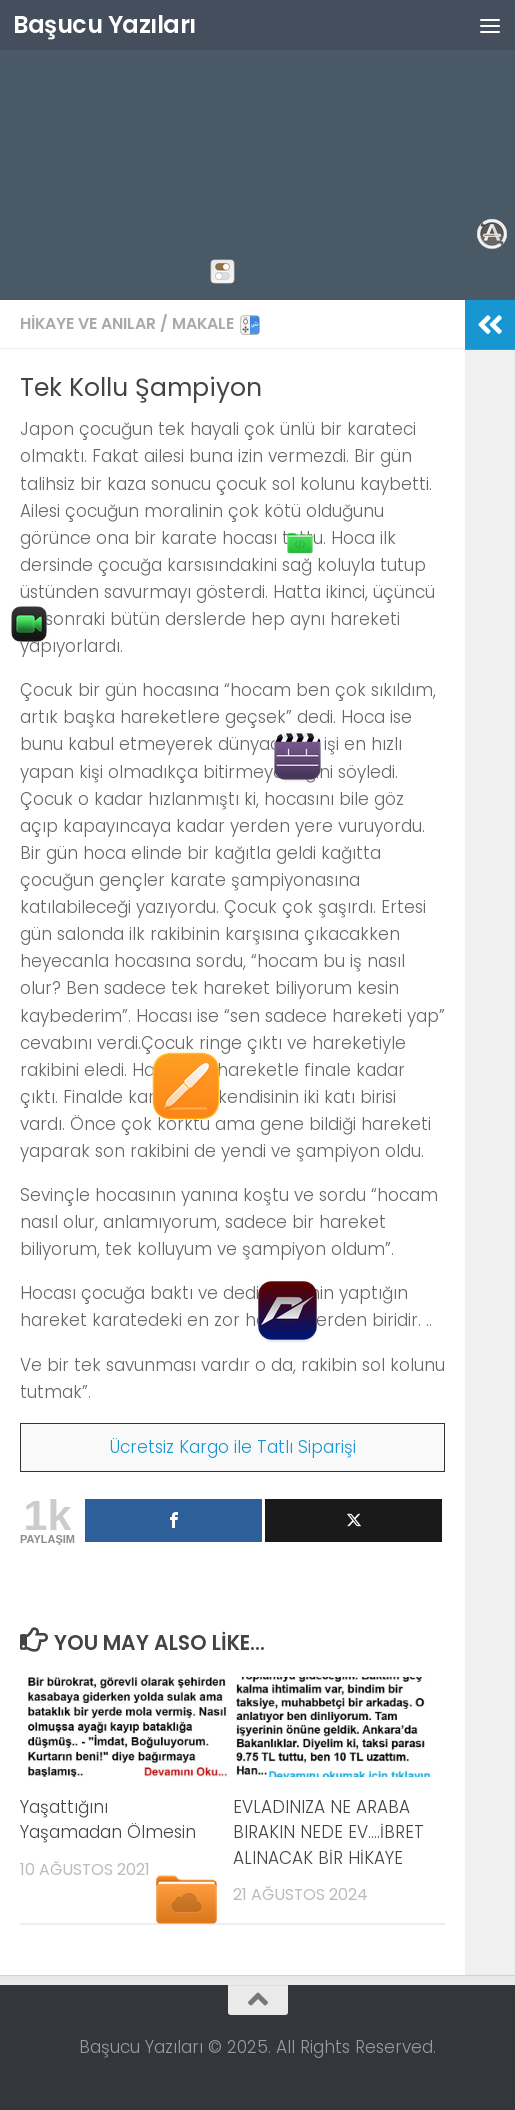  Describe the element at coordinates (222, 271) in the screenshot. I see `open gnome tweaks to customize system settings` at that location.